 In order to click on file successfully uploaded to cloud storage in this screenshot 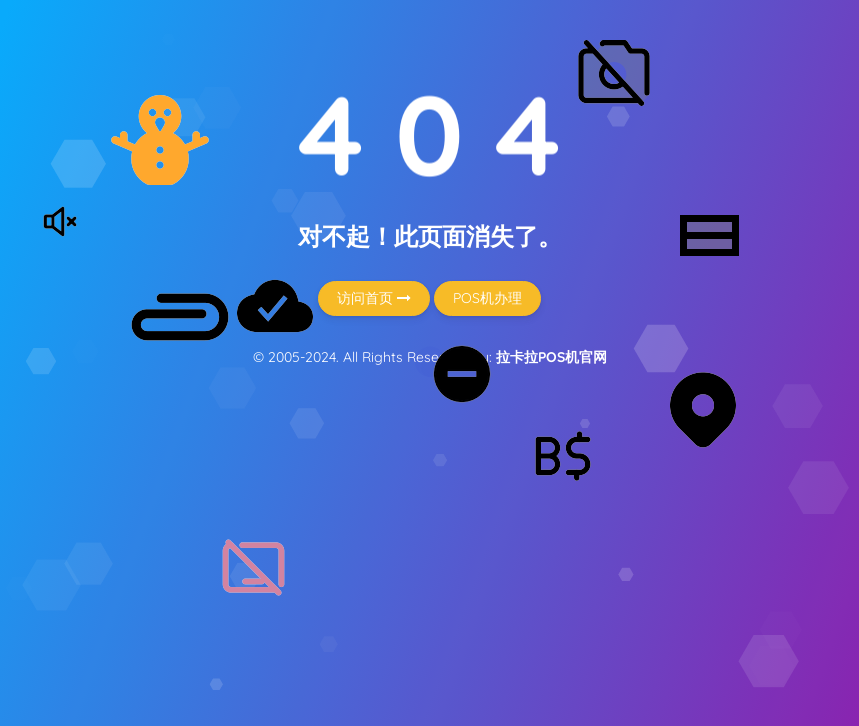, I will do `click(275, 306)`.